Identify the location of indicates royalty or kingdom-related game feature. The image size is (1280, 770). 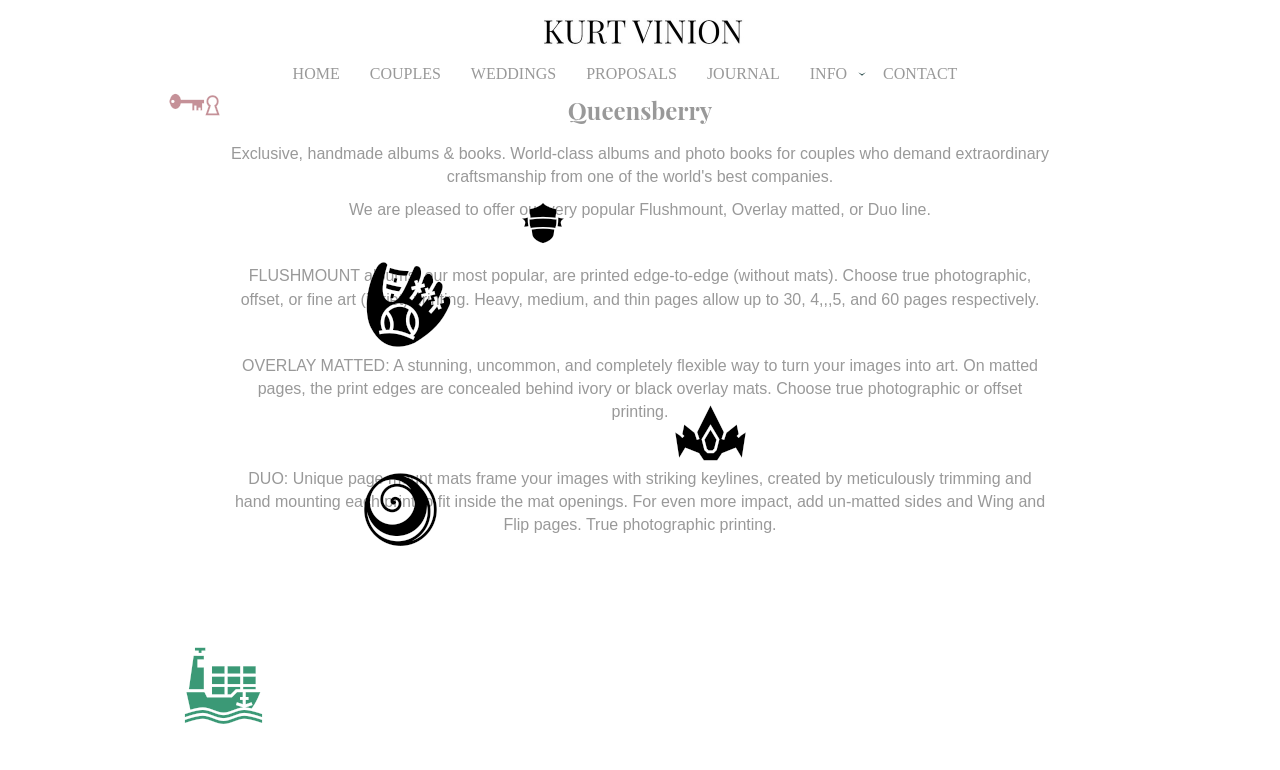
(710, 434).